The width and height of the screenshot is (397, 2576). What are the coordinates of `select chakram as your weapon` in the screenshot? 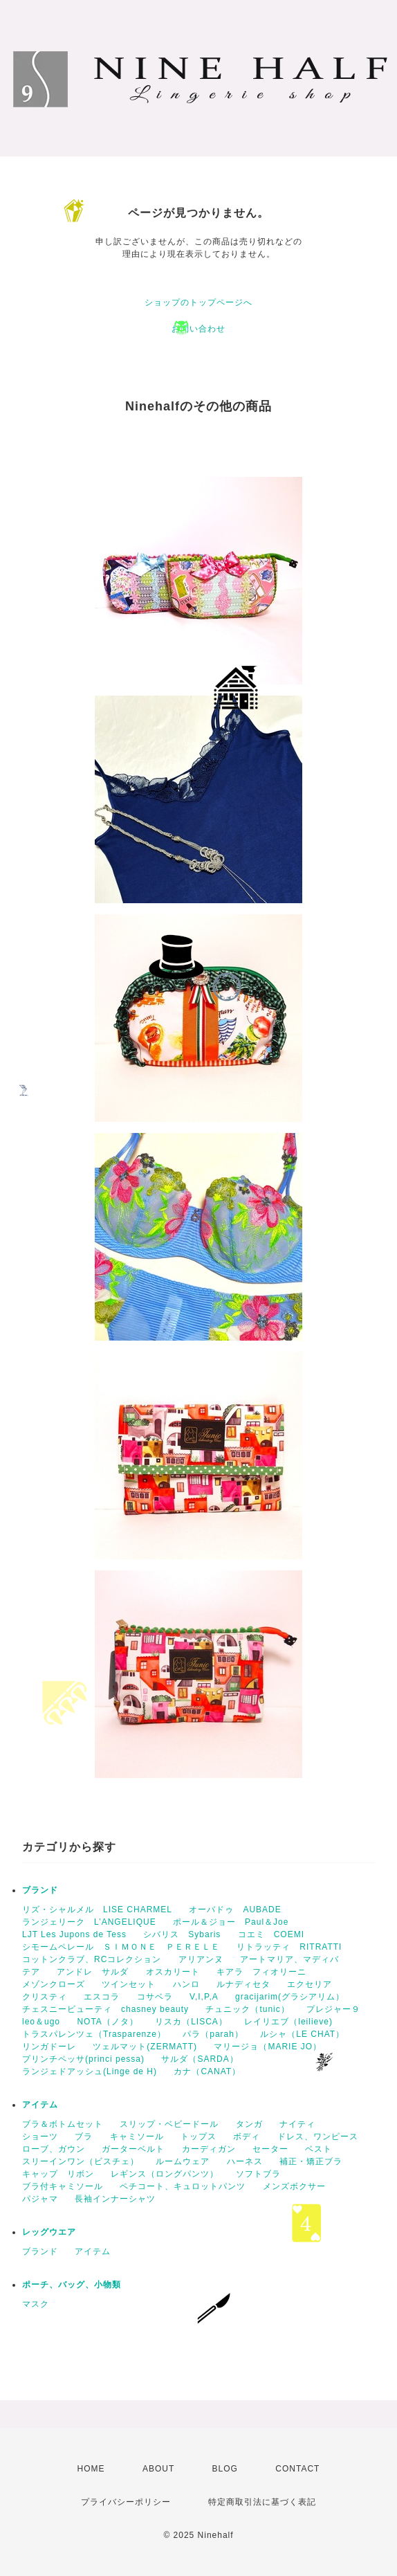 It's located at (227, 987).